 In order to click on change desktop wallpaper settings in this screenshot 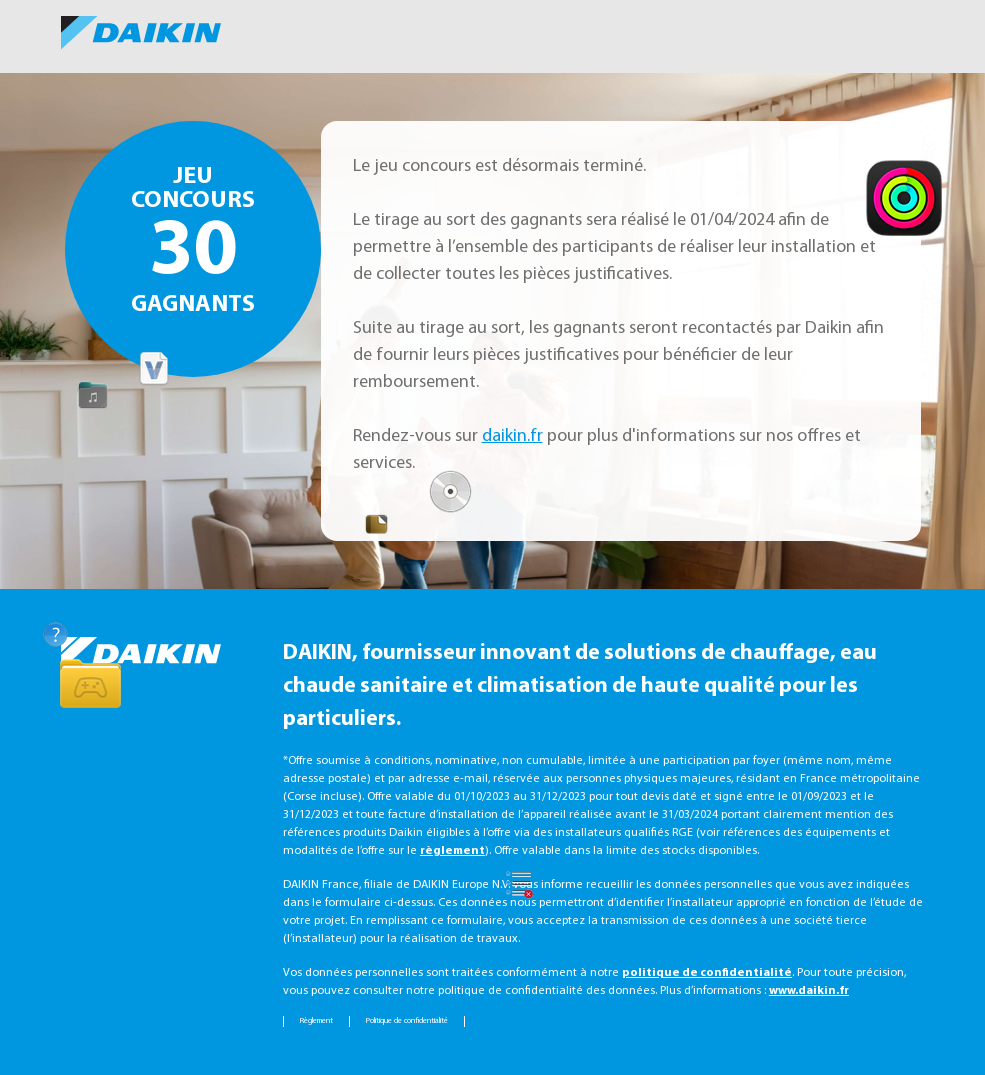, I will do `click(376, 523)`.